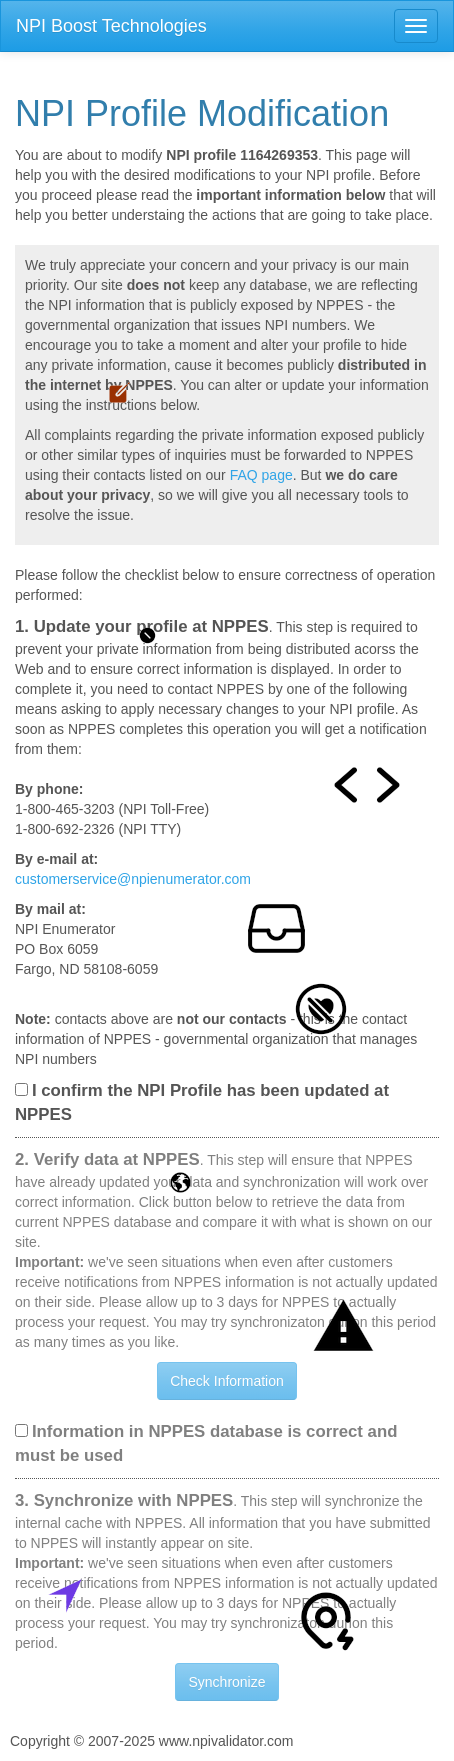 Image resolution: width=454 pixels, height=1761 pixels. What do you see at coordinates (119, 392) in the screenshot?
I see `create or compose new content` at bounding box center [119, 392].